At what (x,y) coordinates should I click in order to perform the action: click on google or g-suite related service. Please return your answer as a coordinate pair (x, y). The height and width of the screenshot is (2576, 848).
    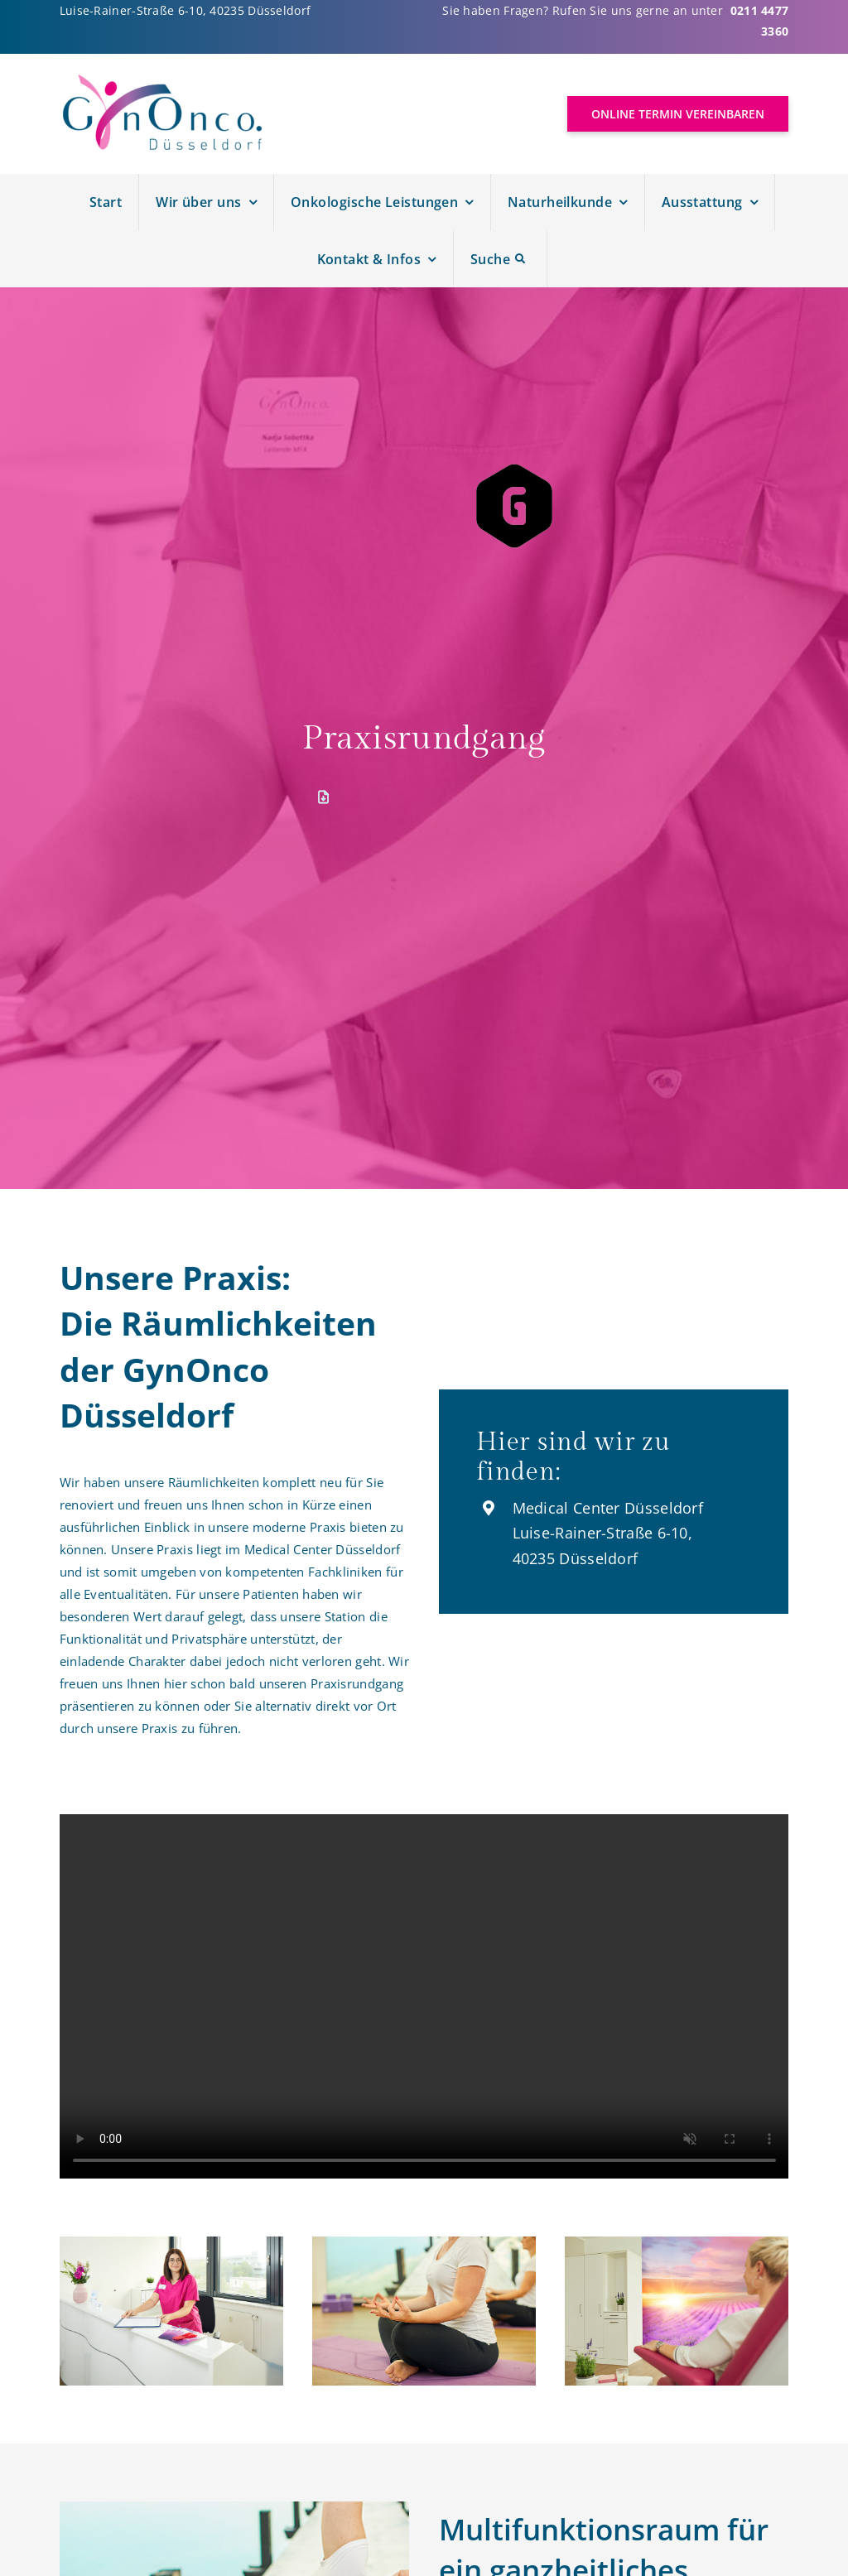
    Looking at the image, I should click on (514, 506).